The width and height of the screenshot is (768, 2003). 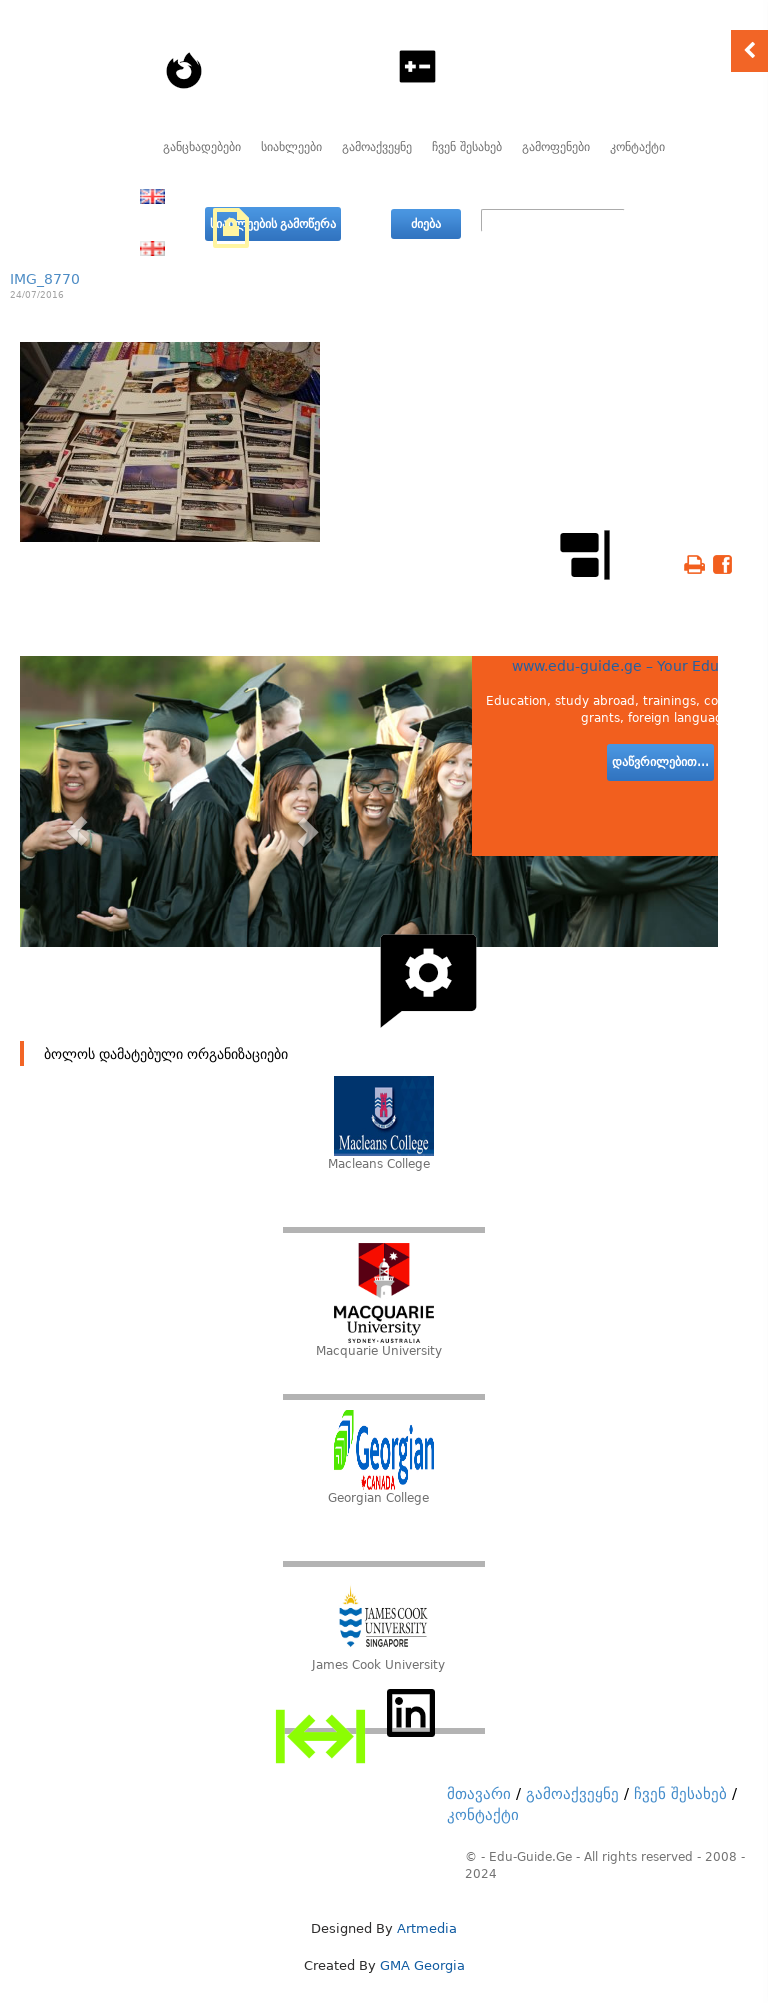 What do you see at coordinates (417, 66) in the screenshot?
I see `adjust quantity or value up or down` at bounding box center [417, 66].